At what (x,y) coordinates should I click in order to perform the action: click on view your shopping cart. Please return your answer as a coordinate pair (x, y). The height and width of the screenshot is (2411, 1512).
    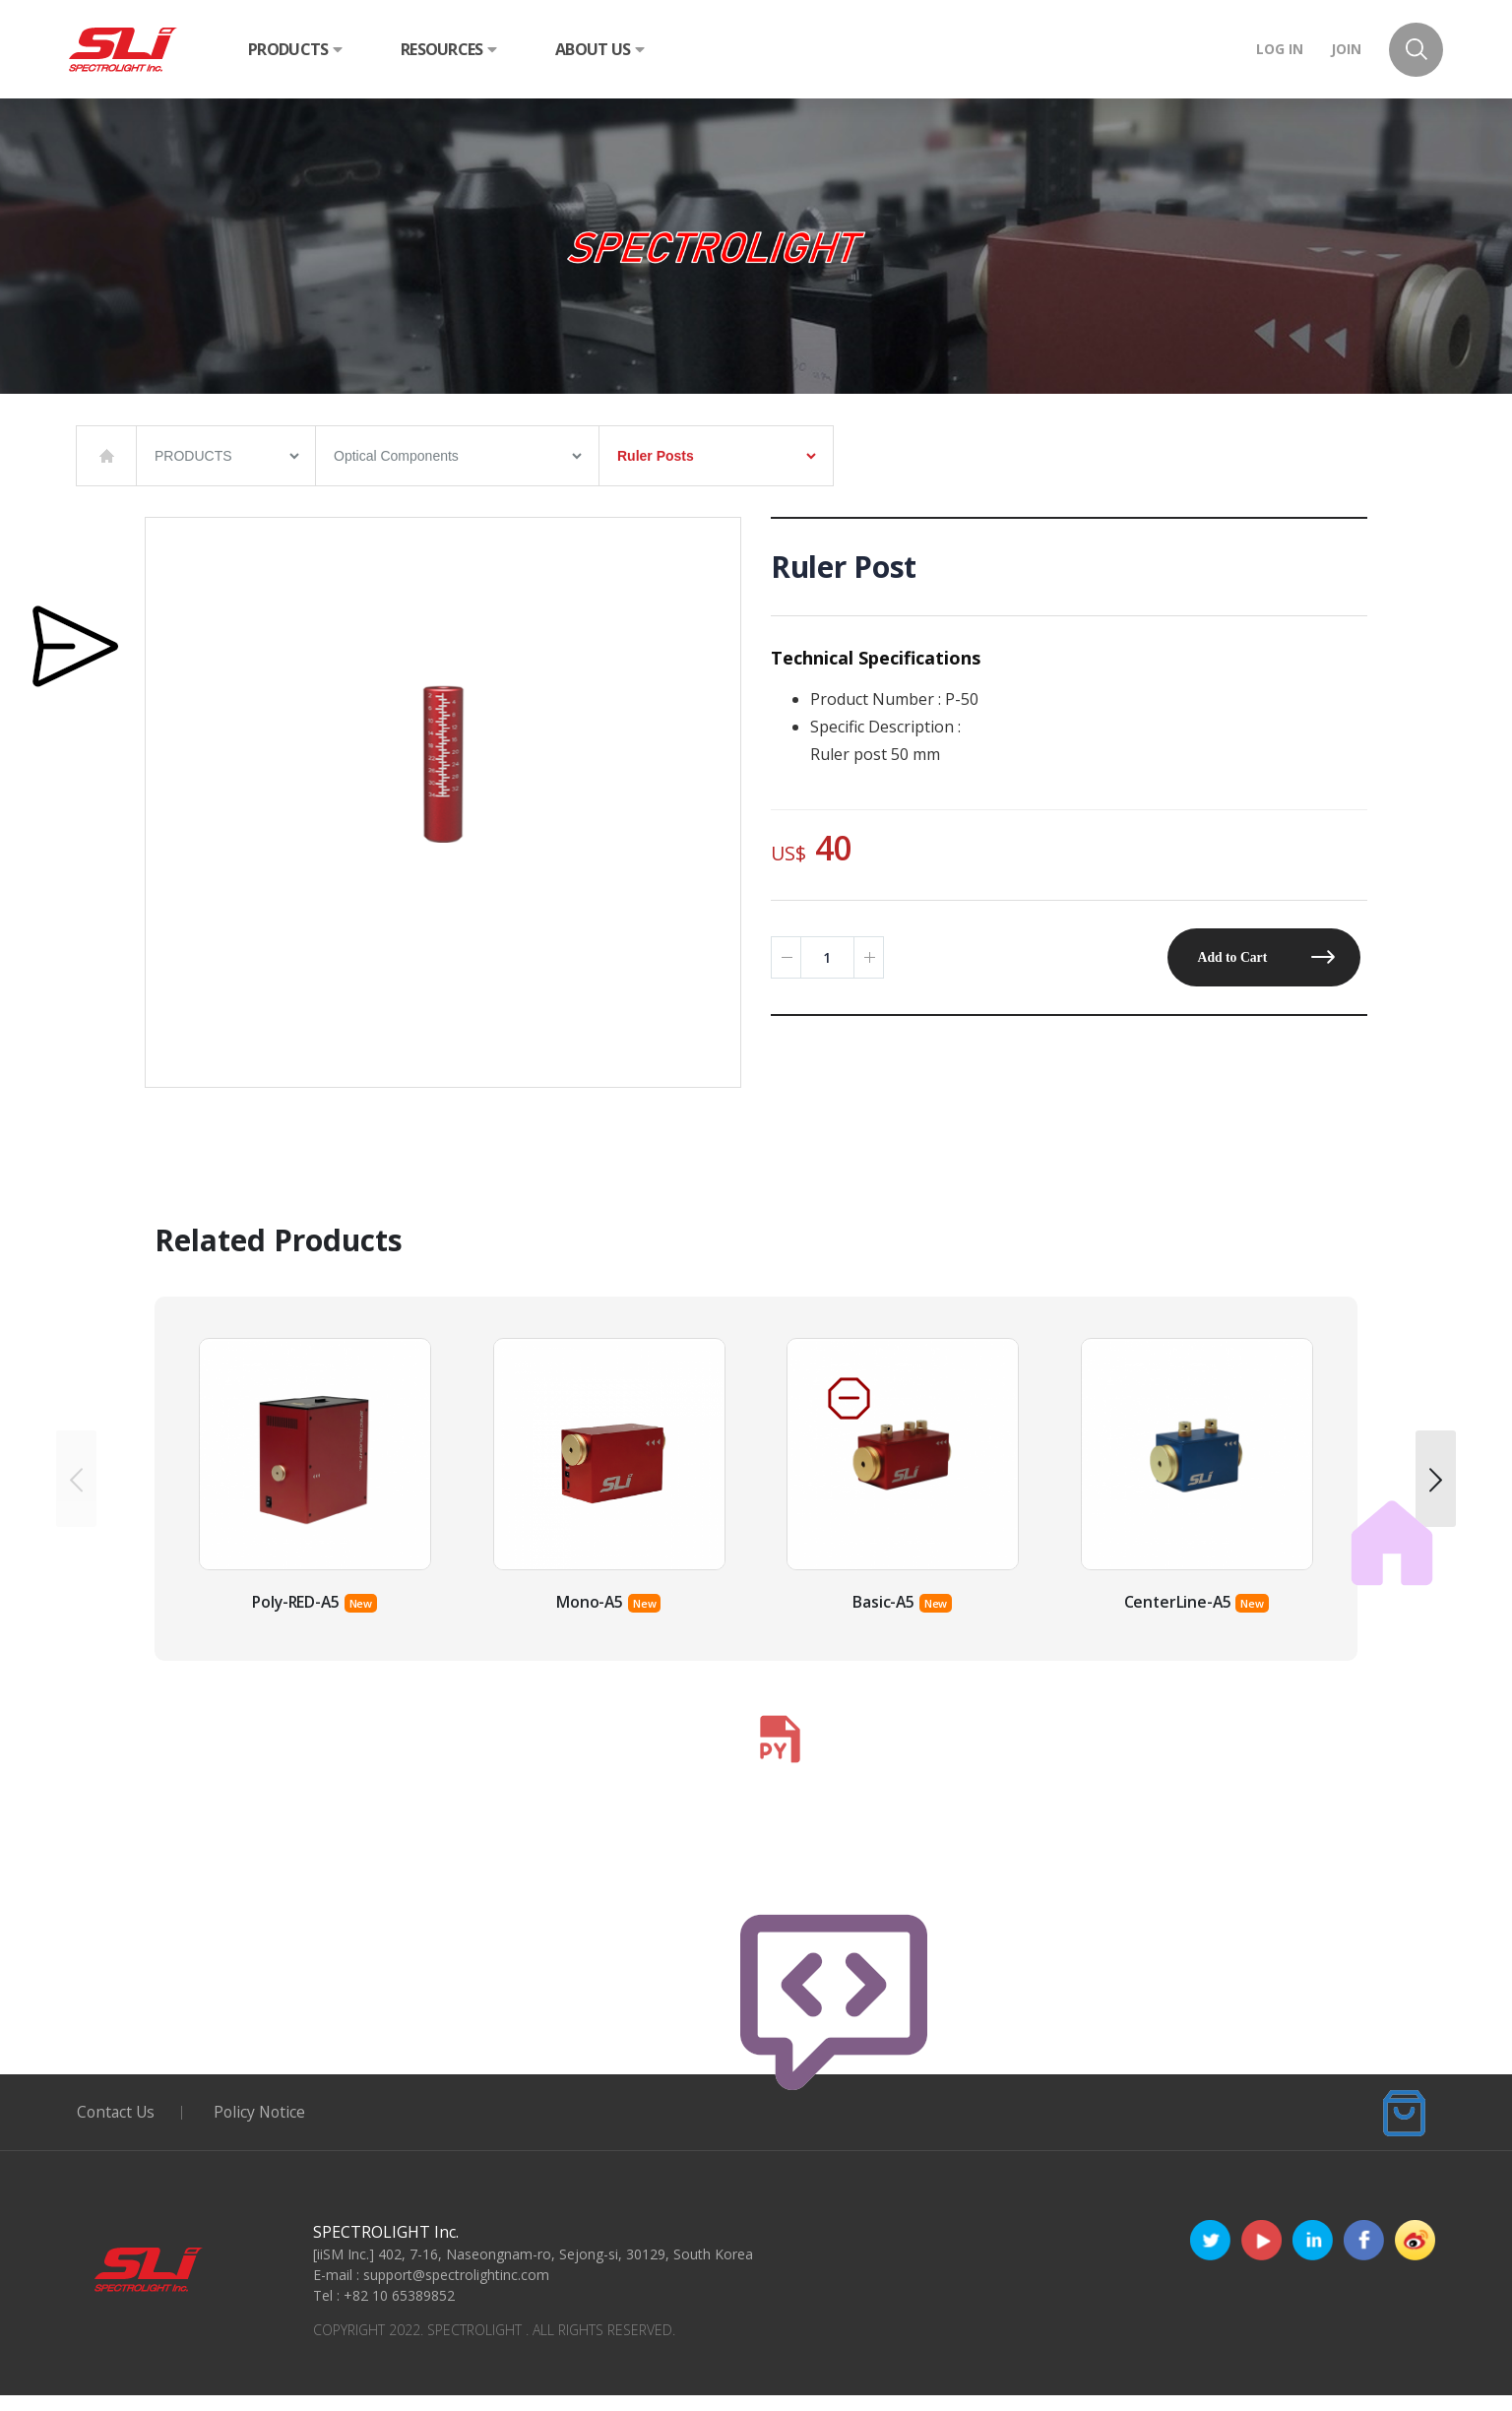
    Looking at the image, I should click on (1404, 2113).